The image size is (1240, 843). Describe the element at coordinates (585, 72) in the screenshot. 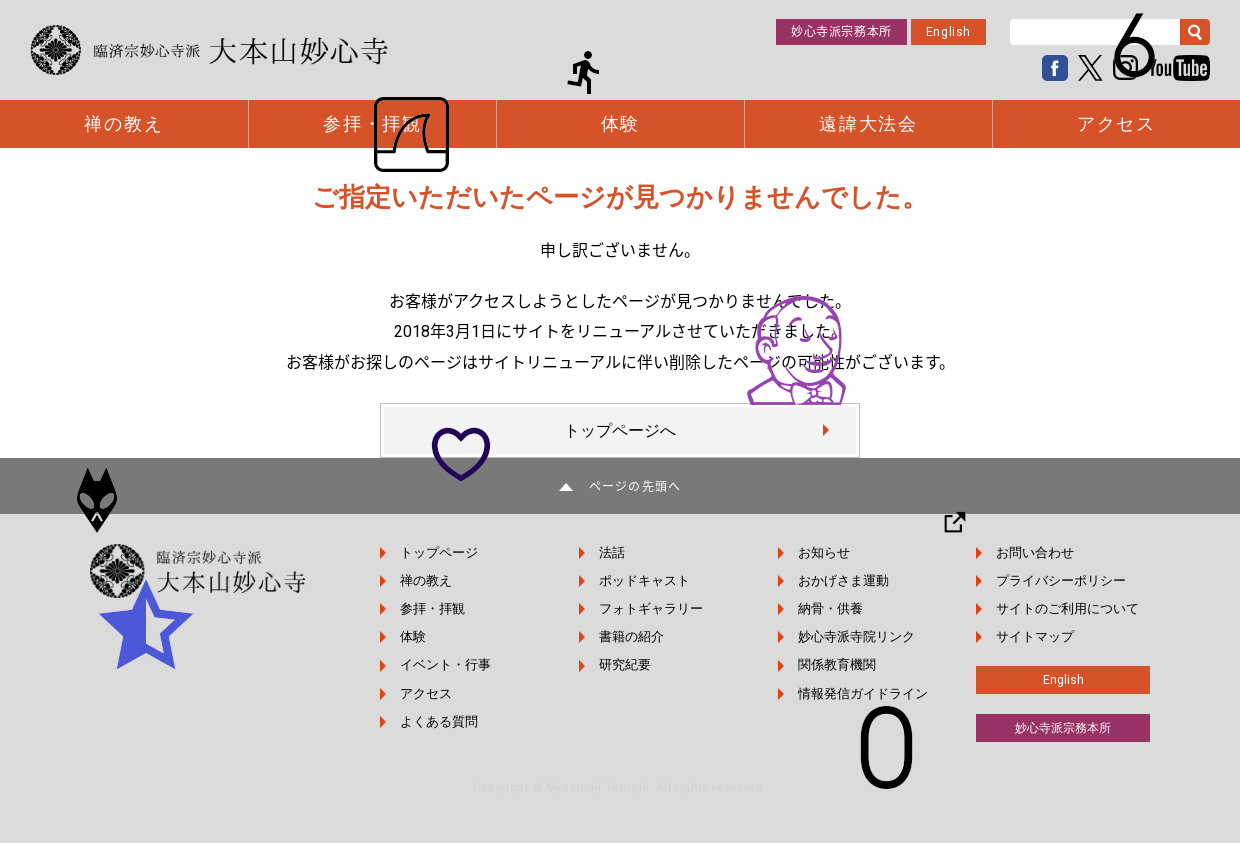

I see `access running or jogging activity tracking` at that location.